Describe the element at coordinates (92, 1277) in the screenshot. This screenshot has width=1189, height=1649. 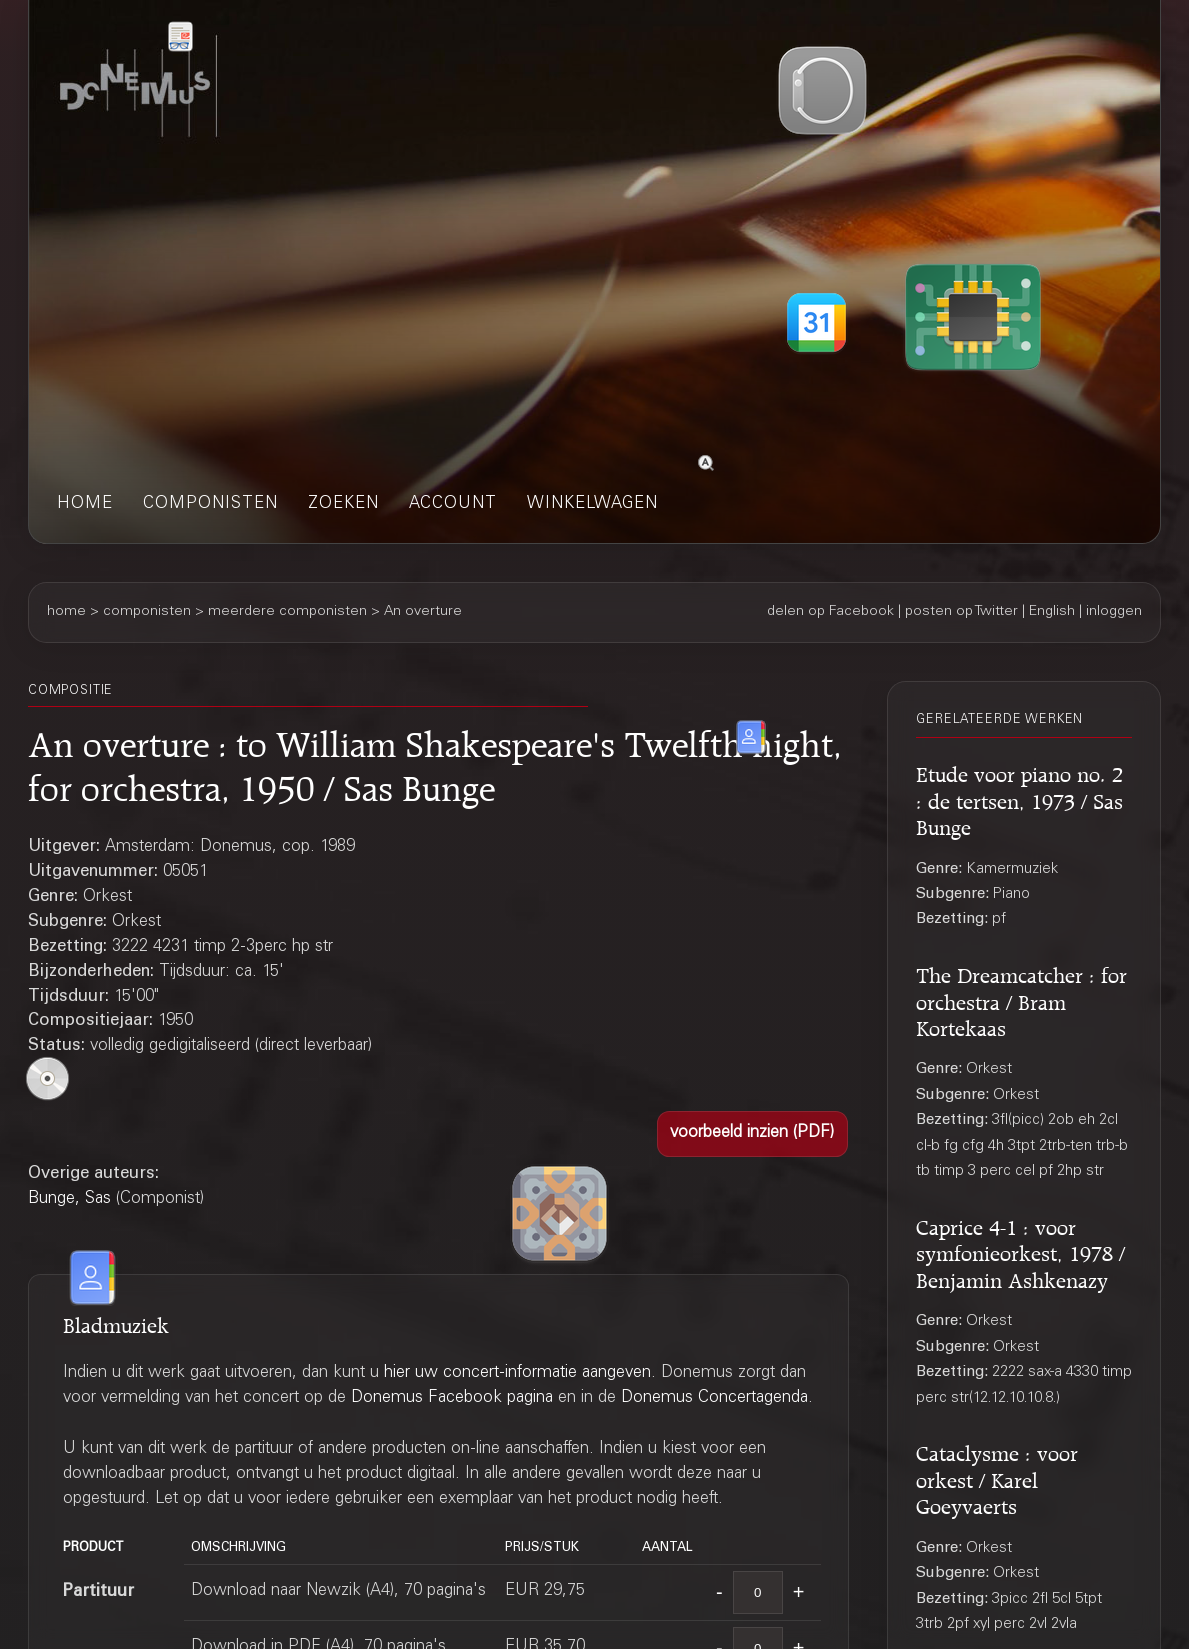
I see `open address book application` at that location.